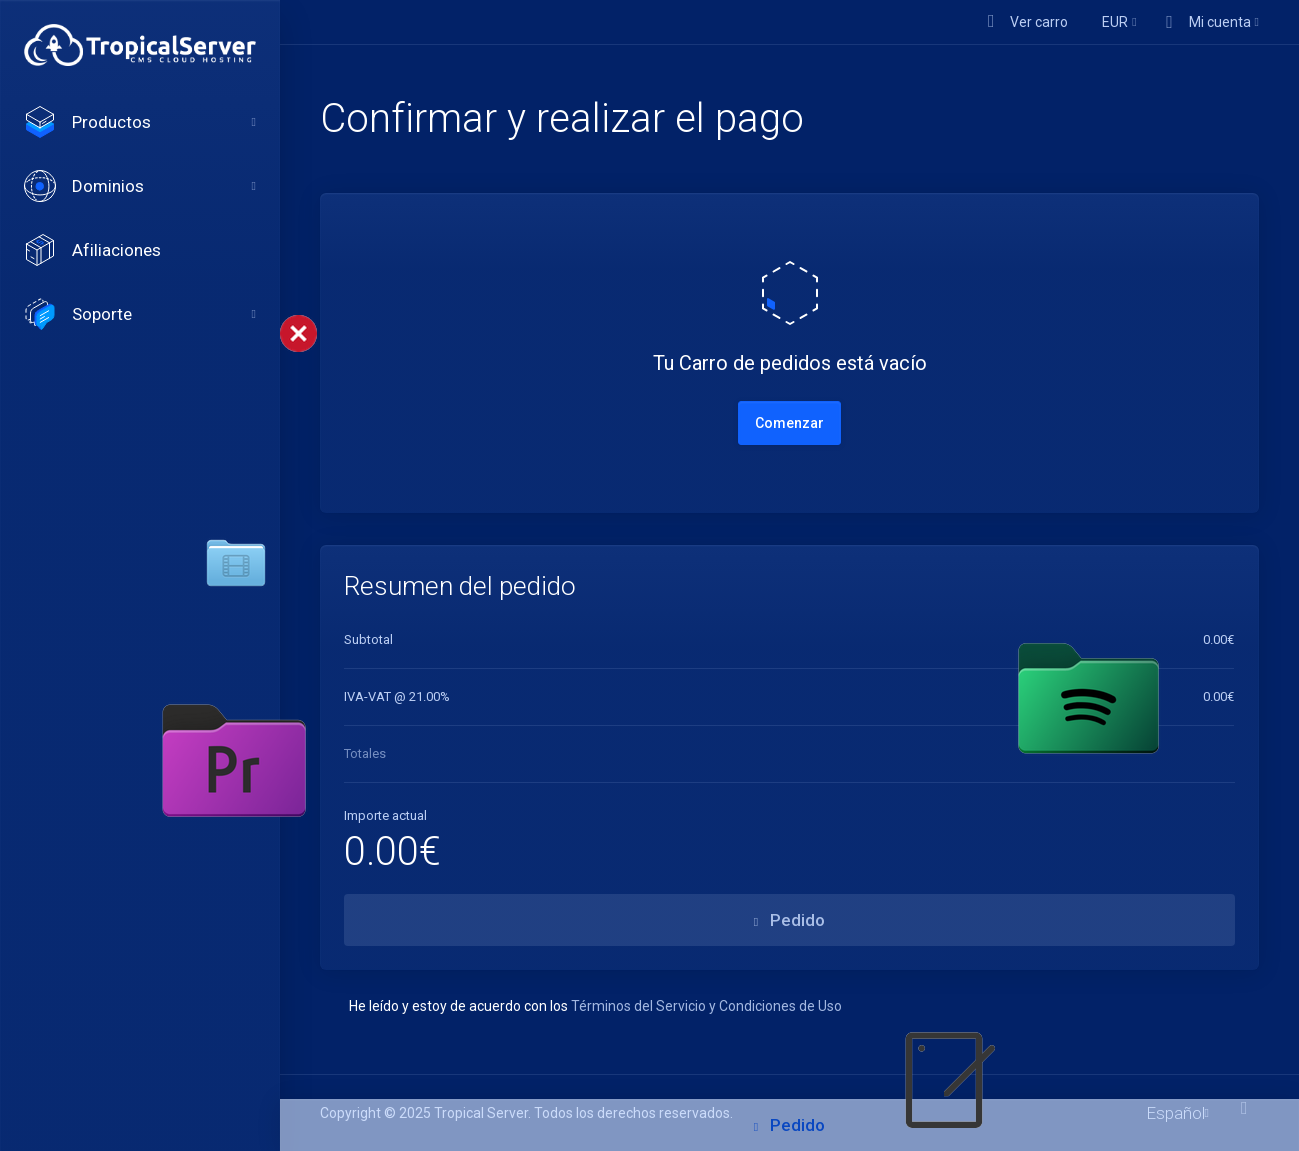  Describe the element at coordinates (233, 764) in the screenshot. I see `open folder containing adobe premiere project files` at that location.